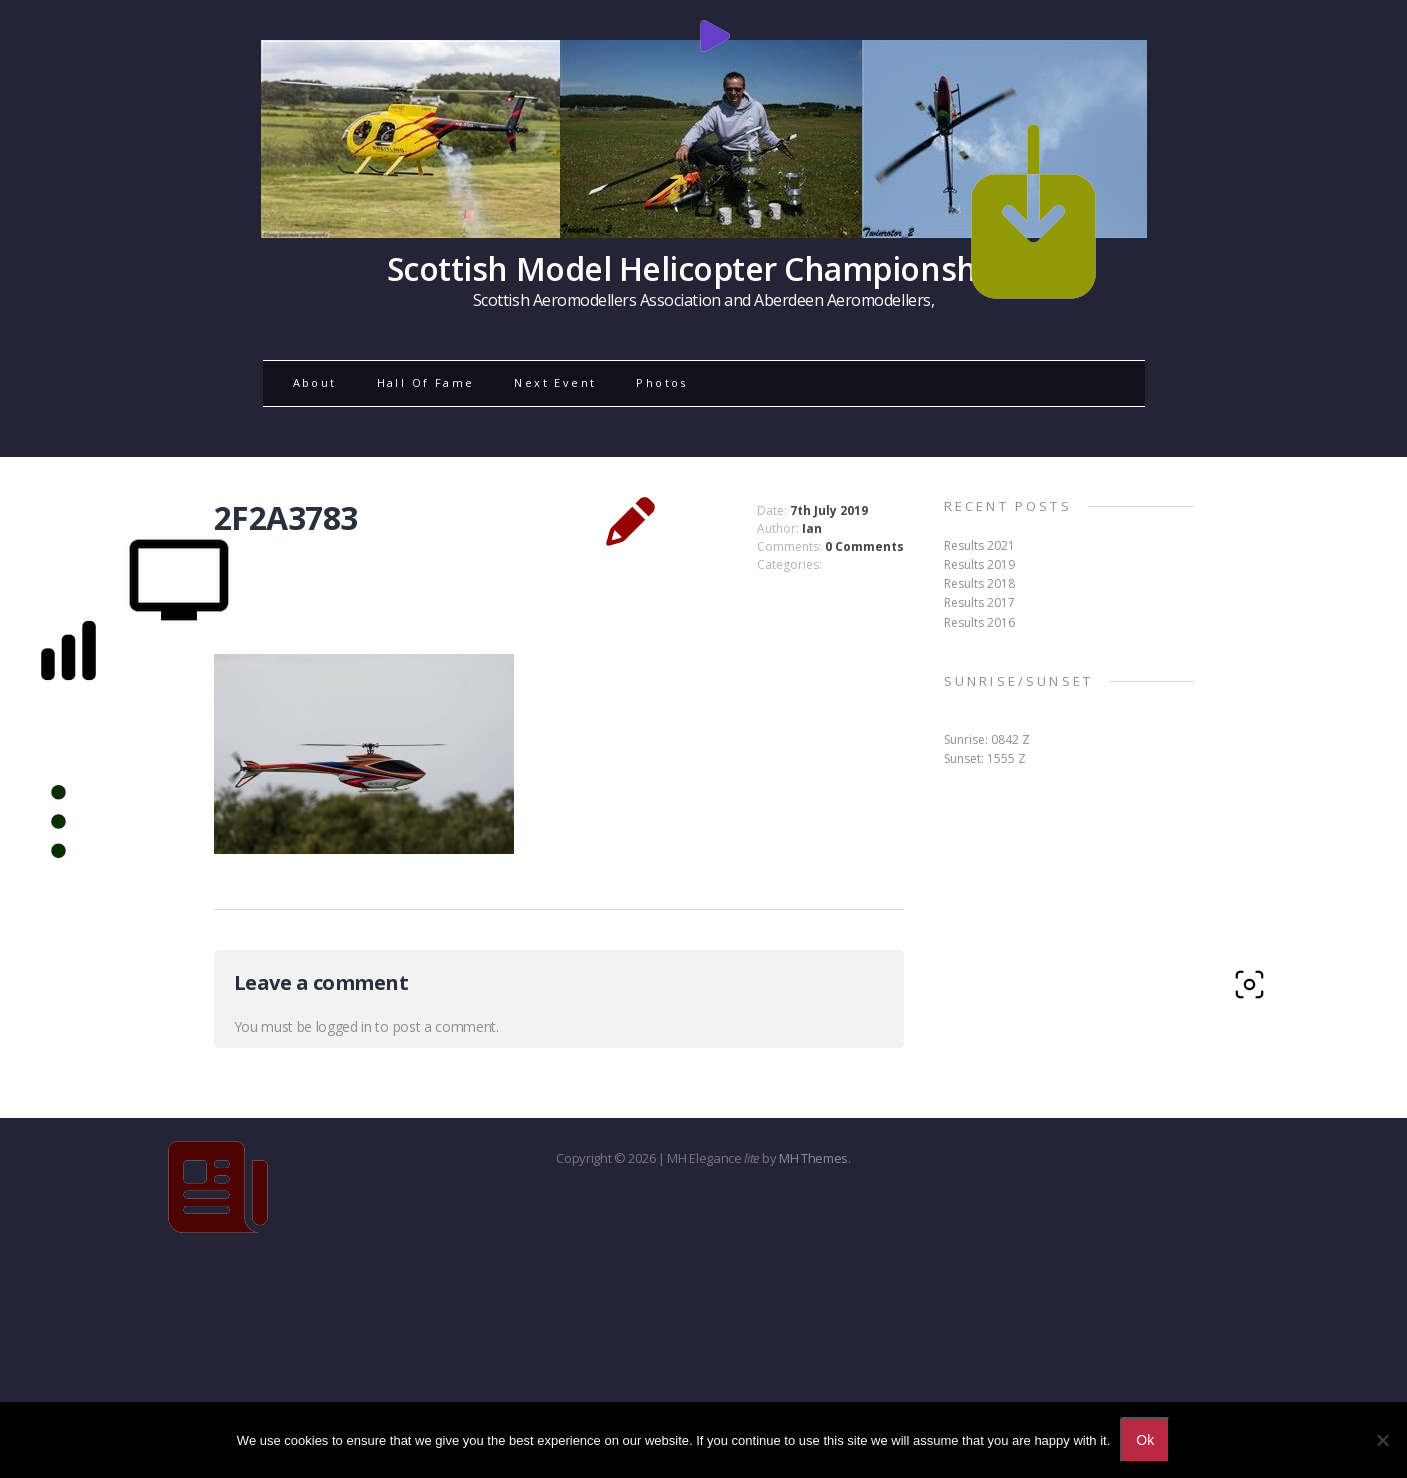 This screenshot has width=1407, height=1478. Describe the element at coordinates (715, 36) in the screenshot. I see `play media or video content` at that location.